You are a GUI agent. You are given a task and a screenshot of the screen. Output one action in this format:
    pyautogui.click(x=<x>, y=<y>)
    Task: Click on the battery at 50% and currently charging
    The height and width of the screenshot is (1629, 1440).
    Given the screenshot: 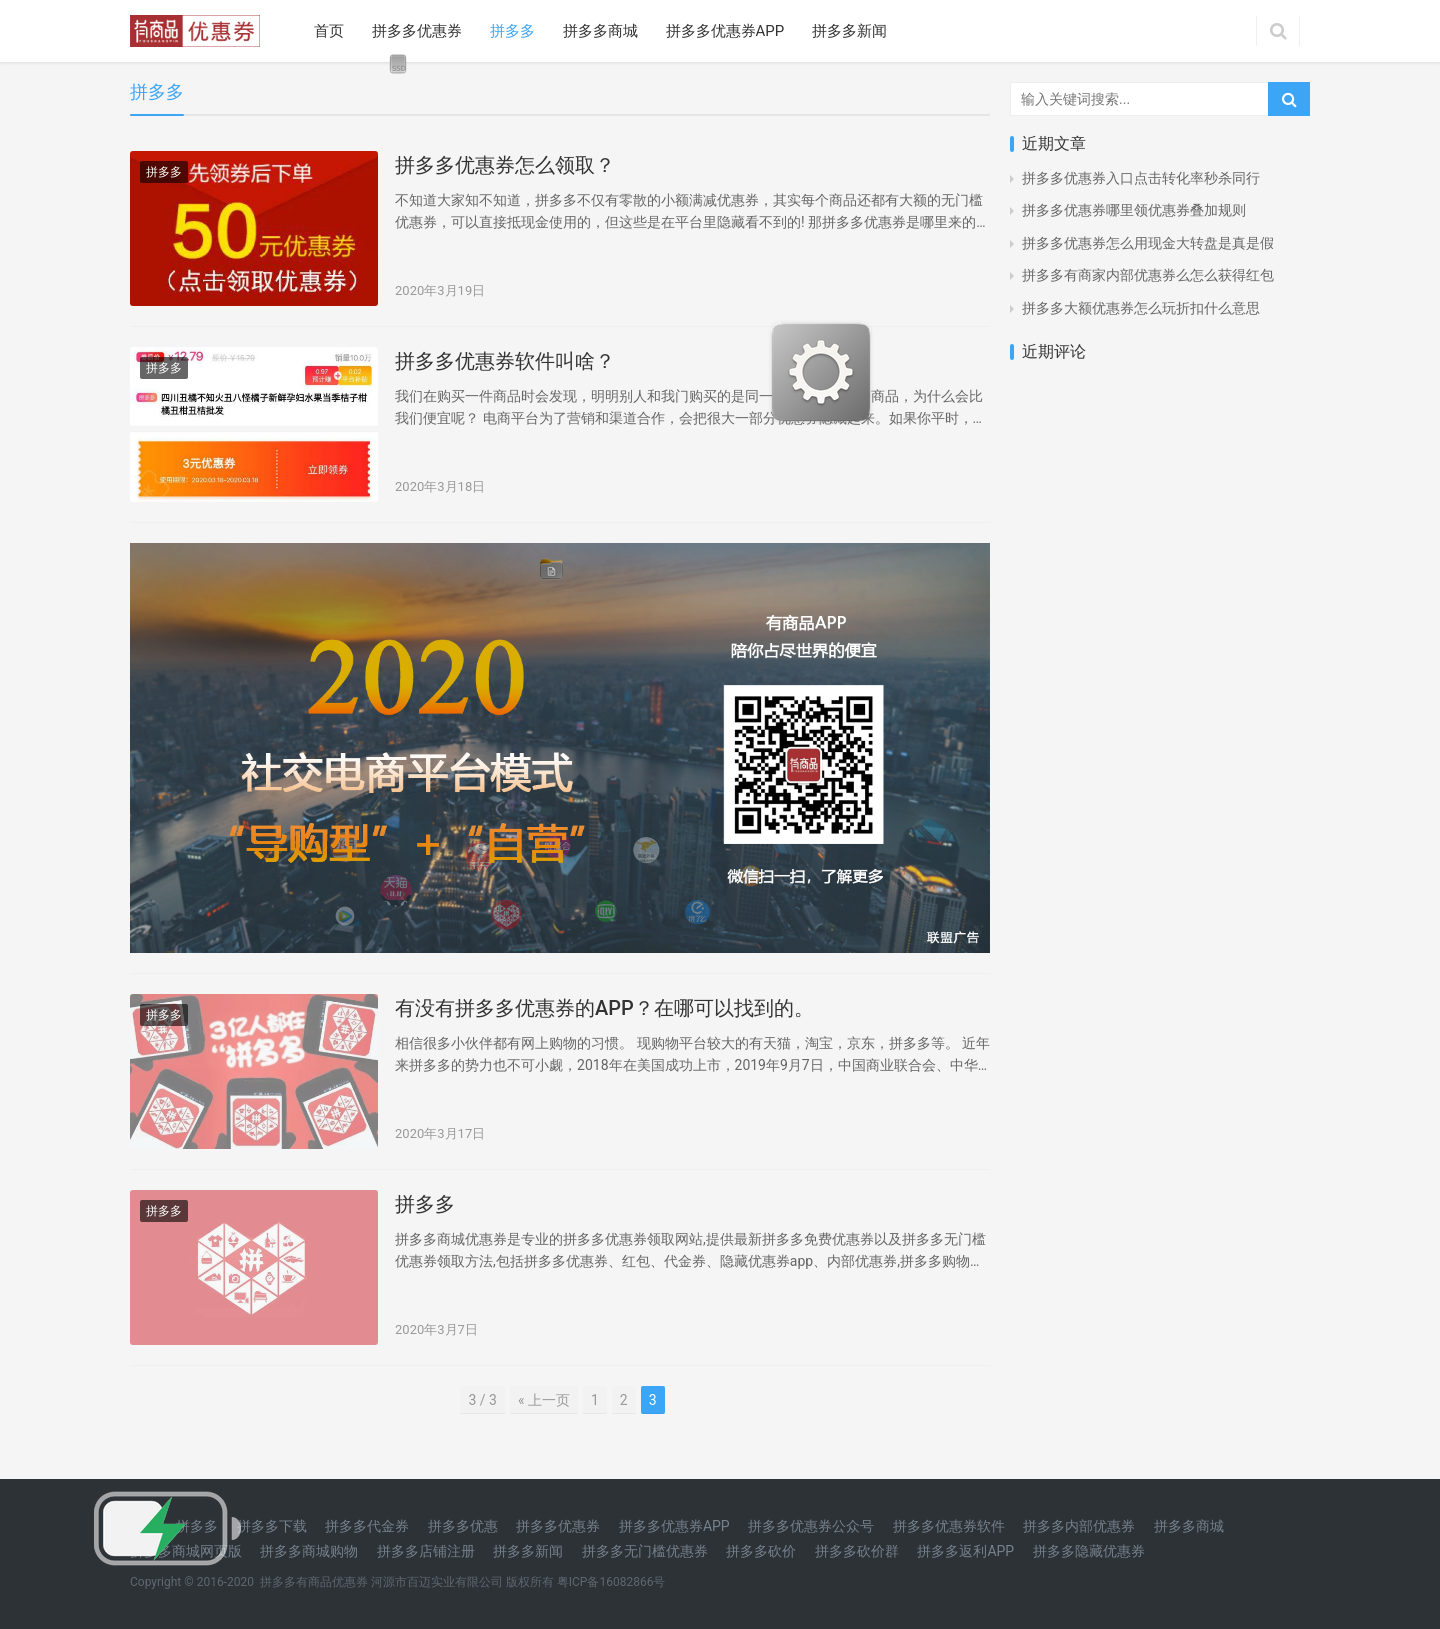 What is the action you would take?
    pyautogui.click(x=167, y=1528)
    